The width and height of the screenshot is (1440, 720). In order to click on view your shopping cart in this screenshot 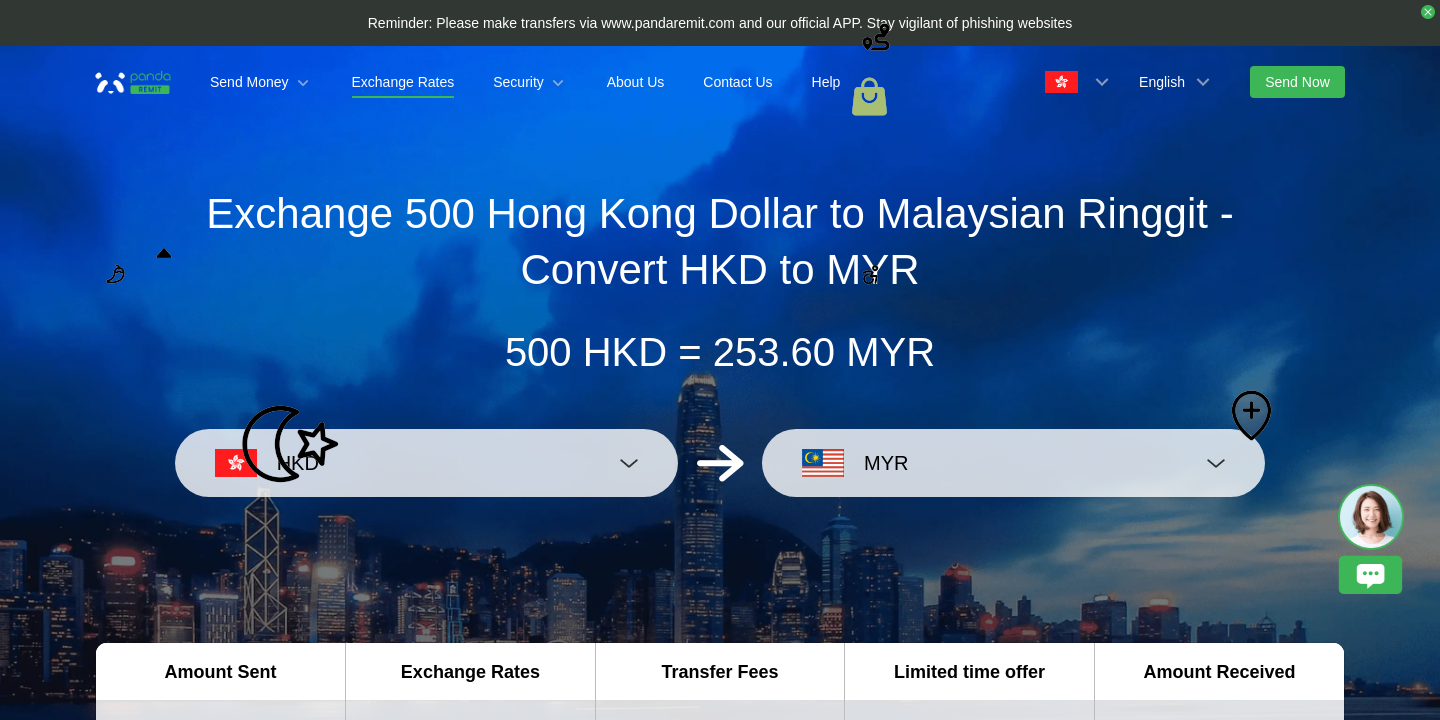, I will do `click(869, 96)`.